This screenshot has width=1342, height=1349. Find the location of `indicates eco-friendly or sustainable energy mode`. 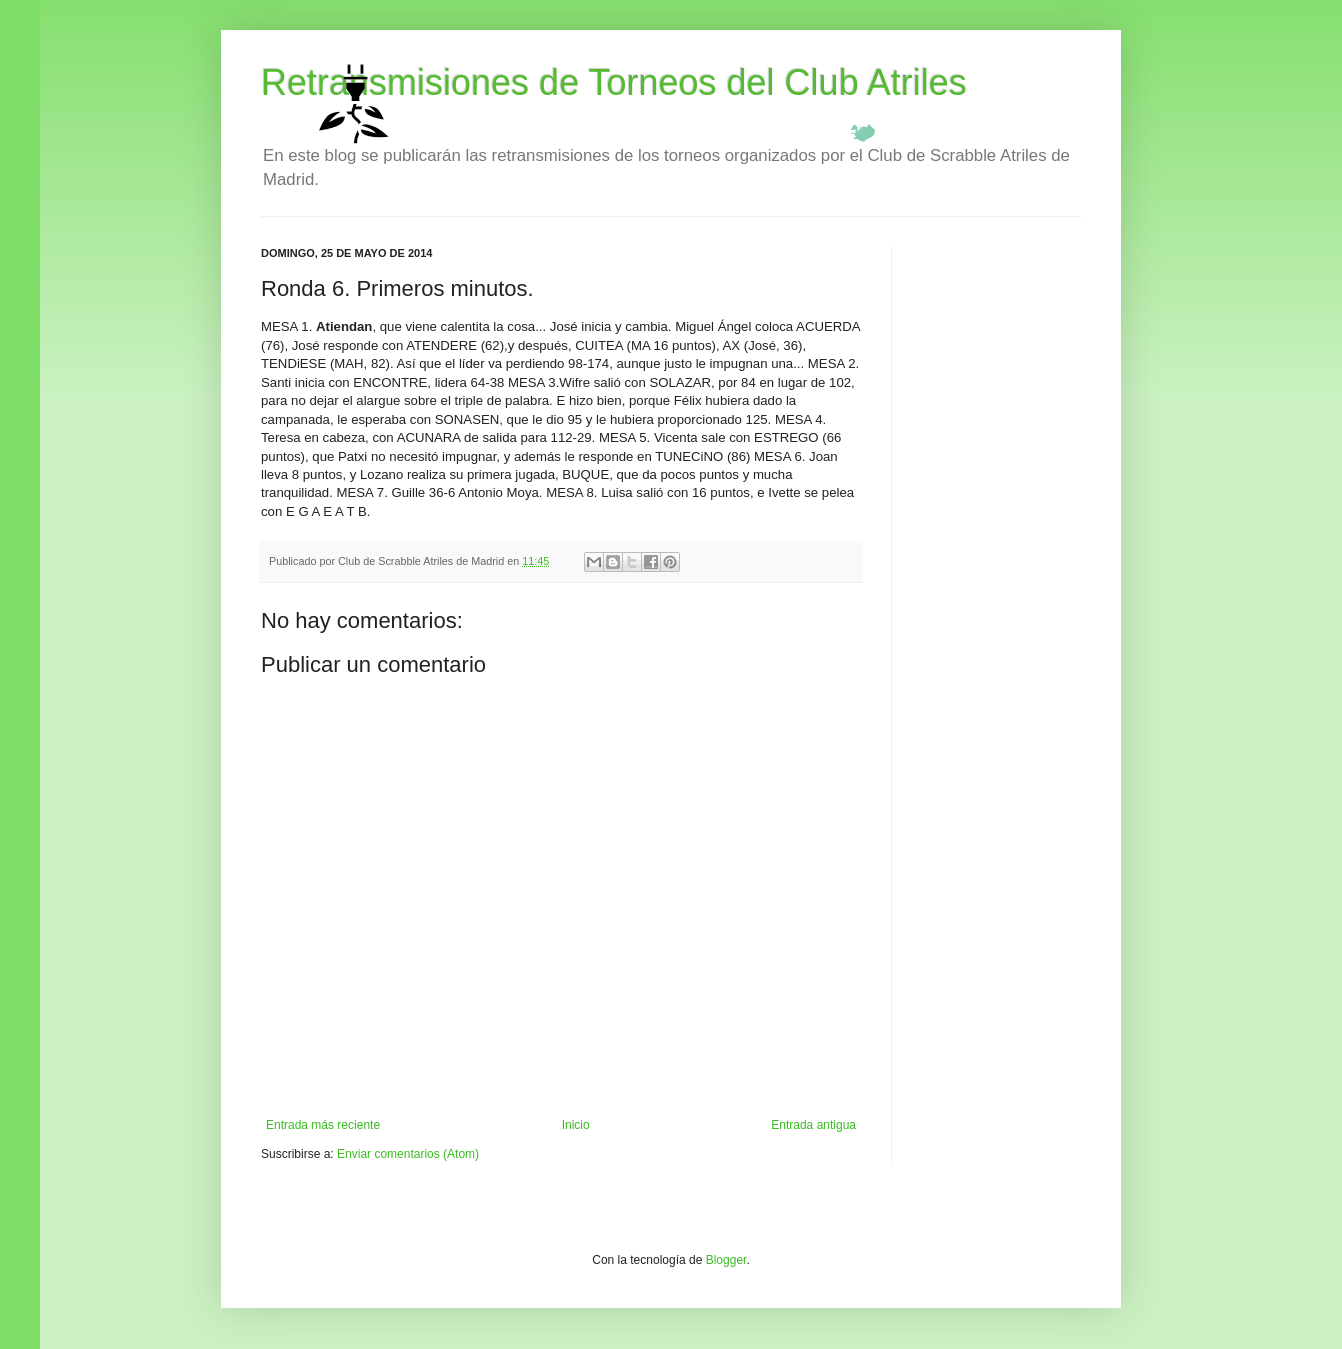

indicates eco-friendly or sustainable energy mode is located at coordinates (355, 102).